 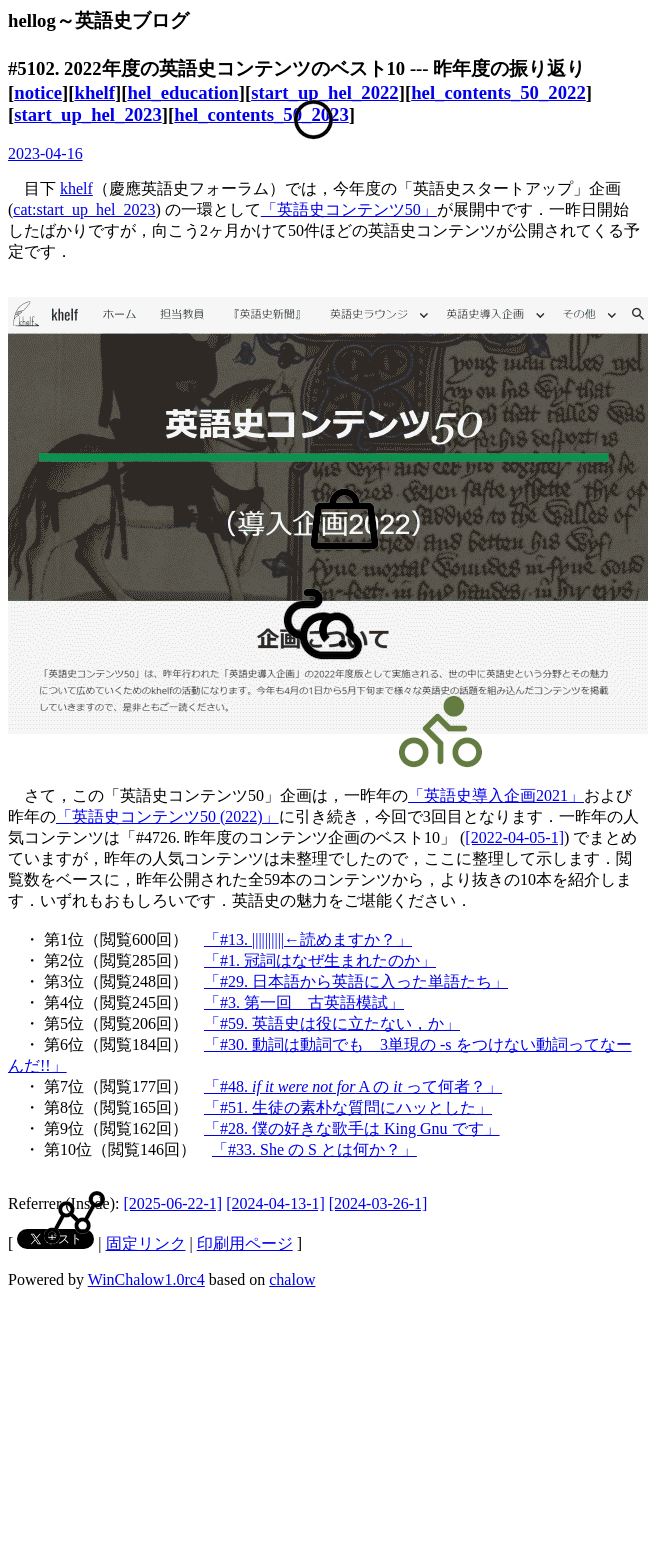 What do you see at coordinates (323, 624) in the screenshot?
I see `request pest control services for rodents` at bounding box center [323, 624].